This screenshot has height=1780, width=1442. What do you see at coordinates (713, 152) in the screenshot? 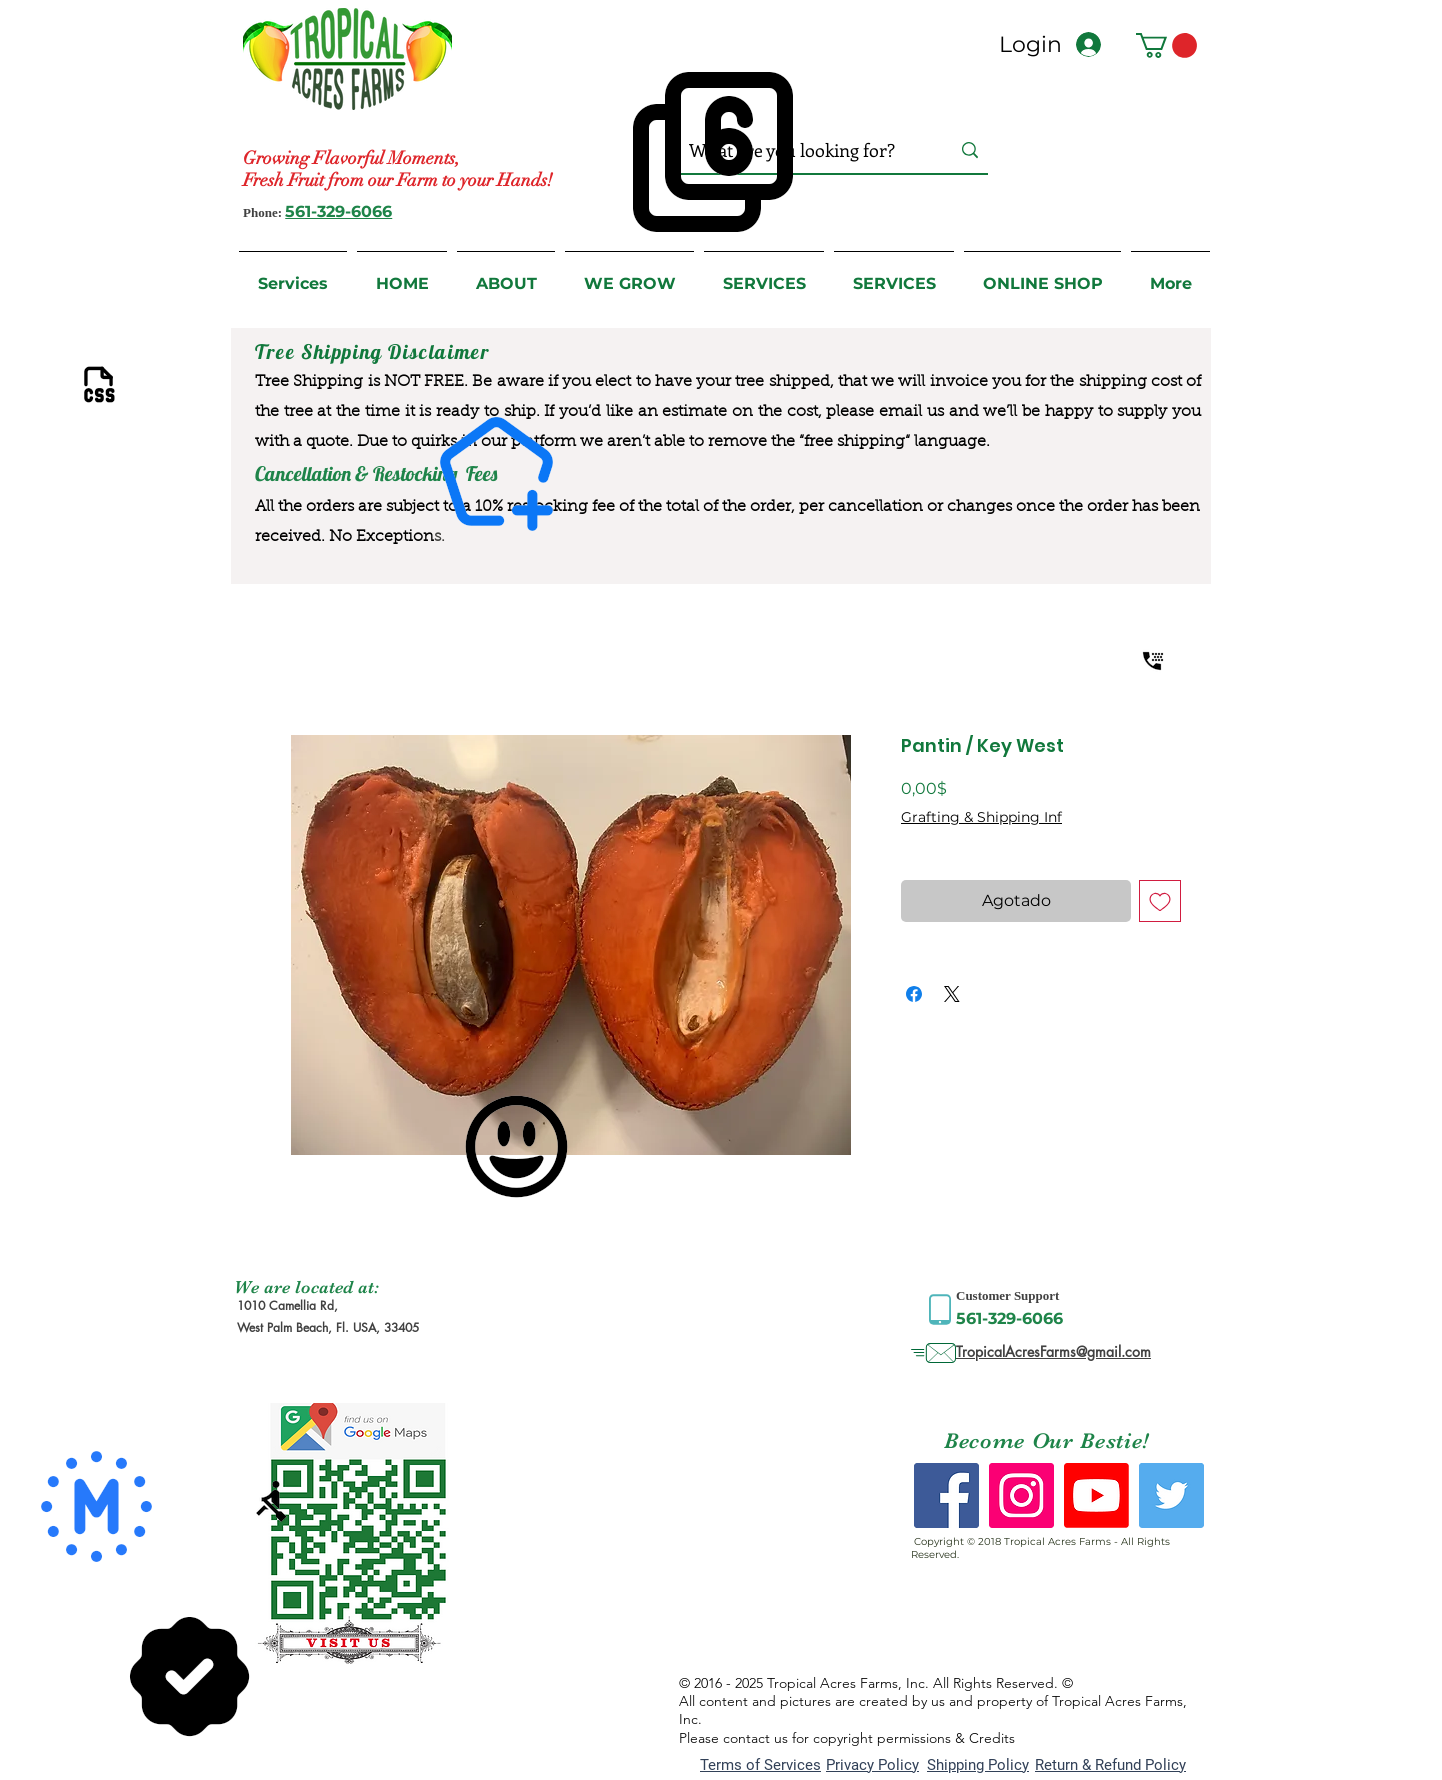
I see `view item 6 in a collection or stack` at bounding box center [713, 152].